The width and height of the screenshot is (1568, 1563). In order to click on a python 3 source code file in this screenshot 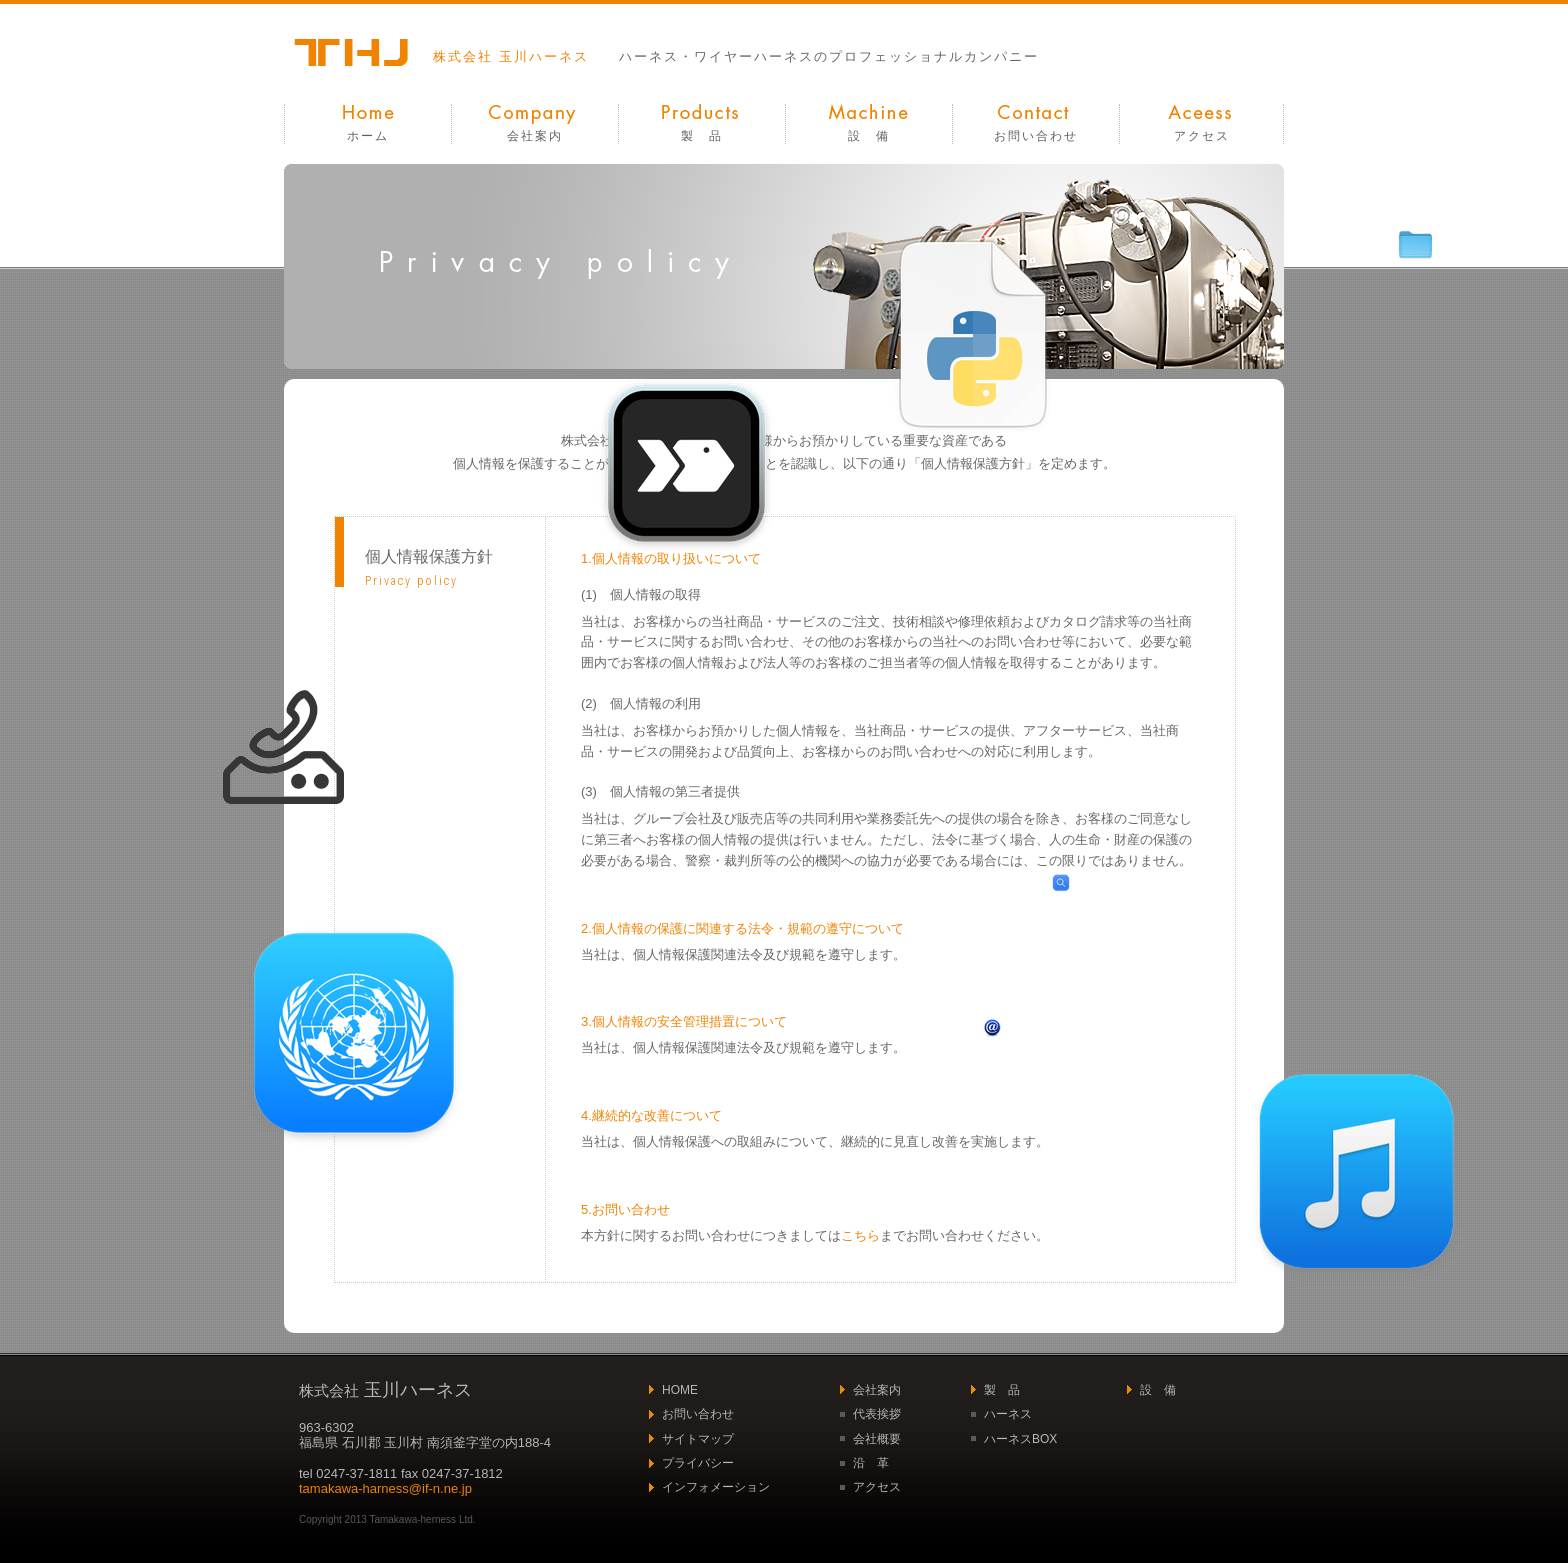, I will do `click(973, 334)`.